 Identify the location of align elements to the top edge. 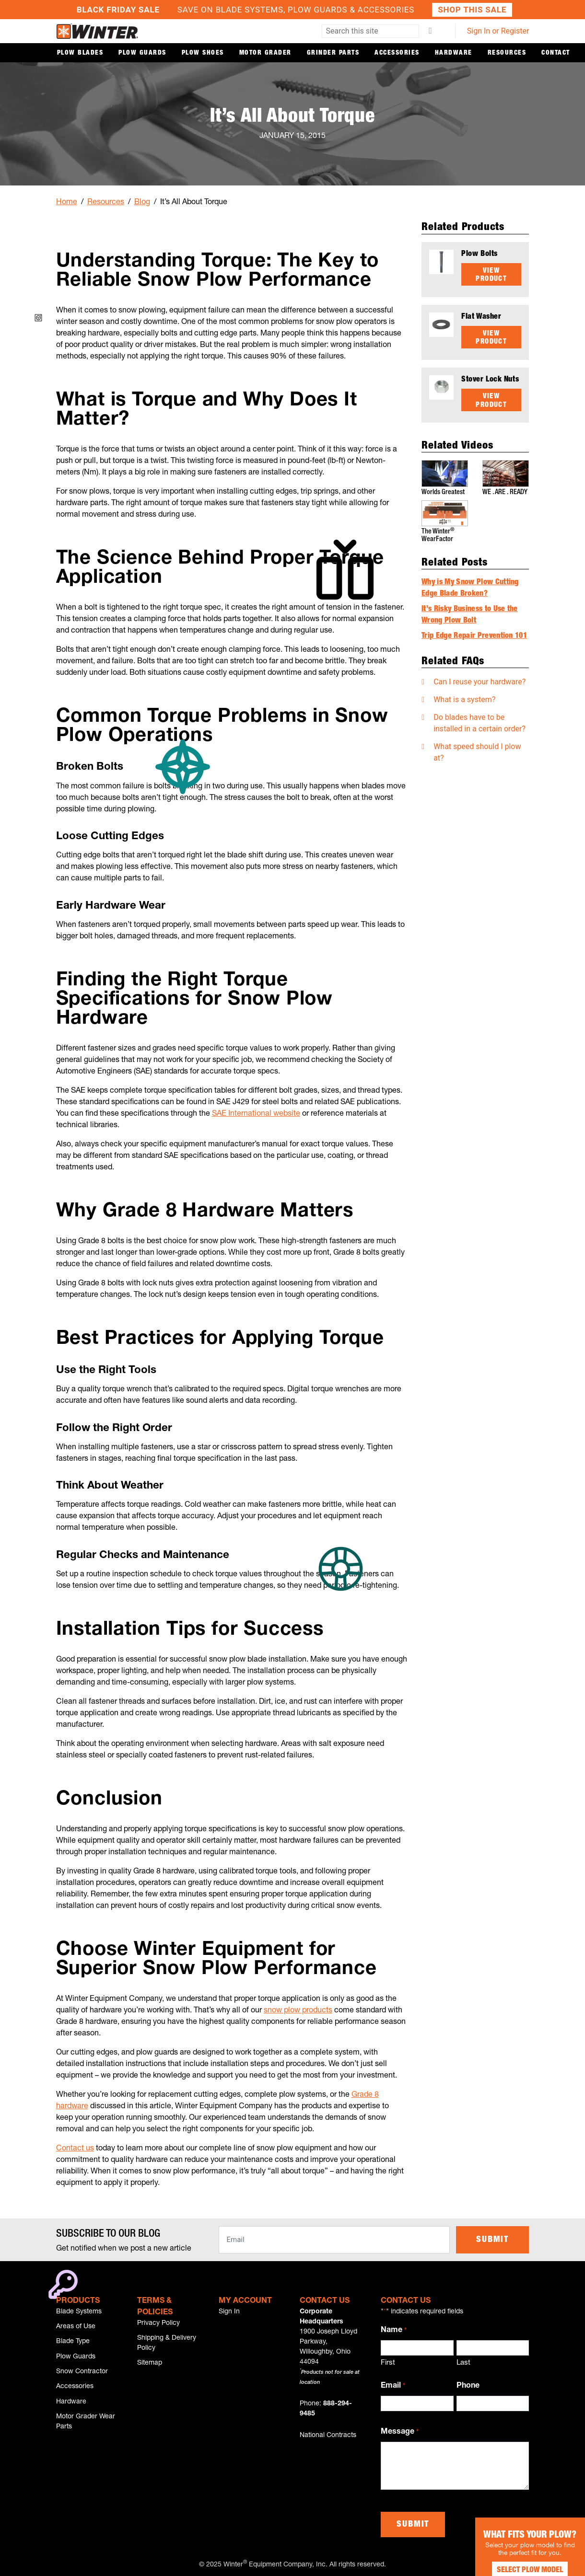
(345, 571).